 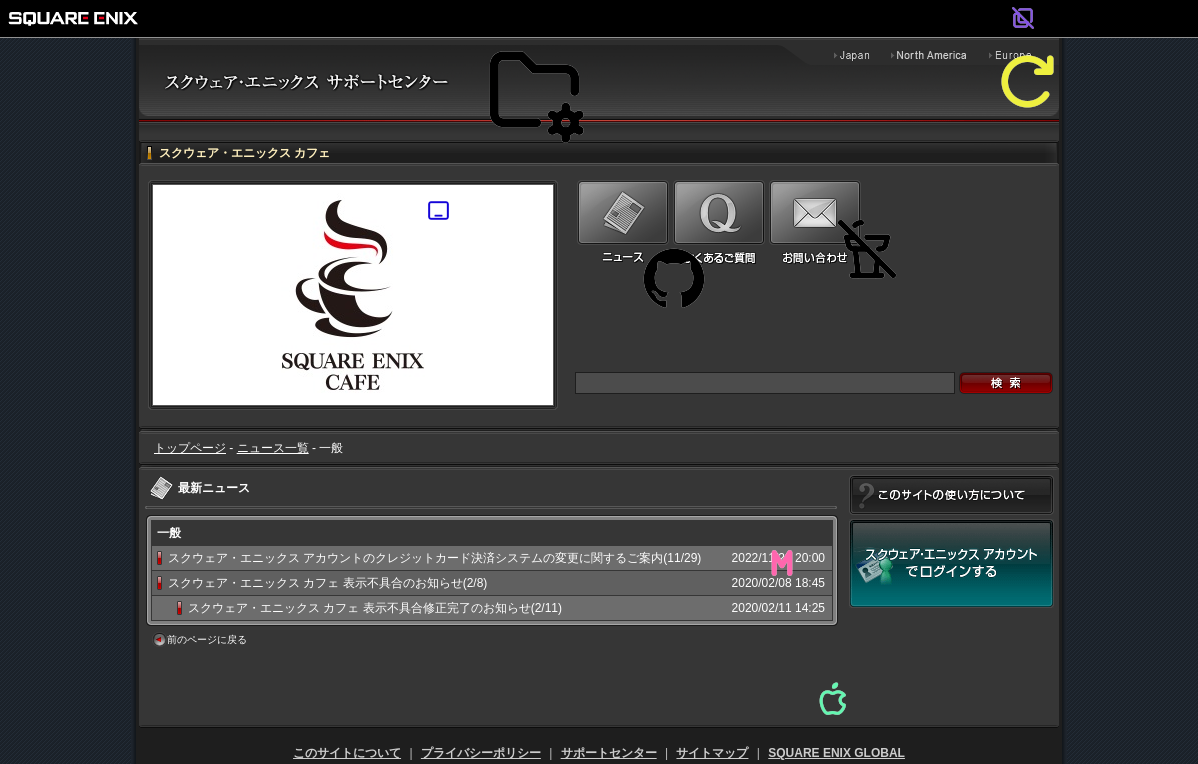 What do you see at coordinates (782, 563) in the screenshot?
I see `indicates medium size option` at bounding box center [782, 563].